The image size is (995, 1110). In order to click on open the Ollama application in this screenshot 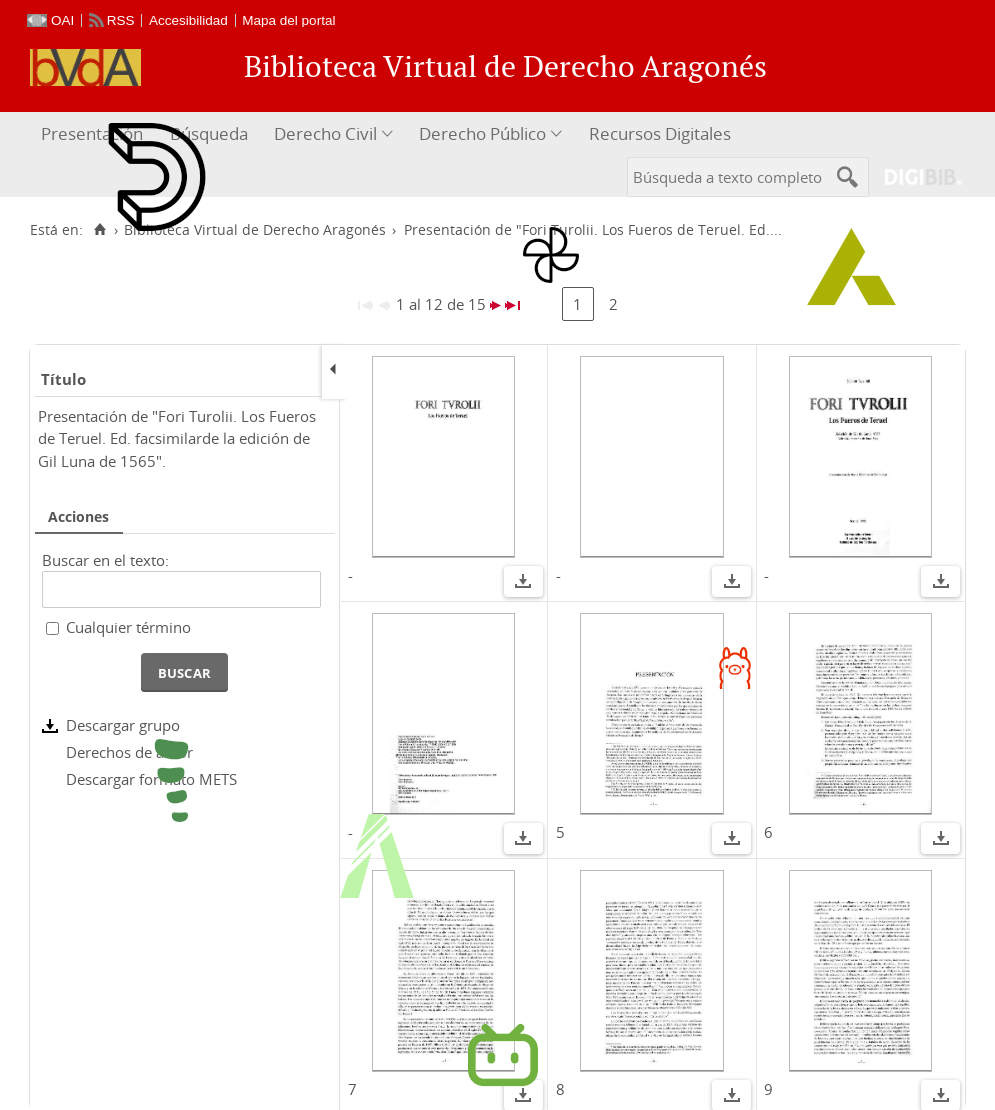, I will do `click(735, 668)`.